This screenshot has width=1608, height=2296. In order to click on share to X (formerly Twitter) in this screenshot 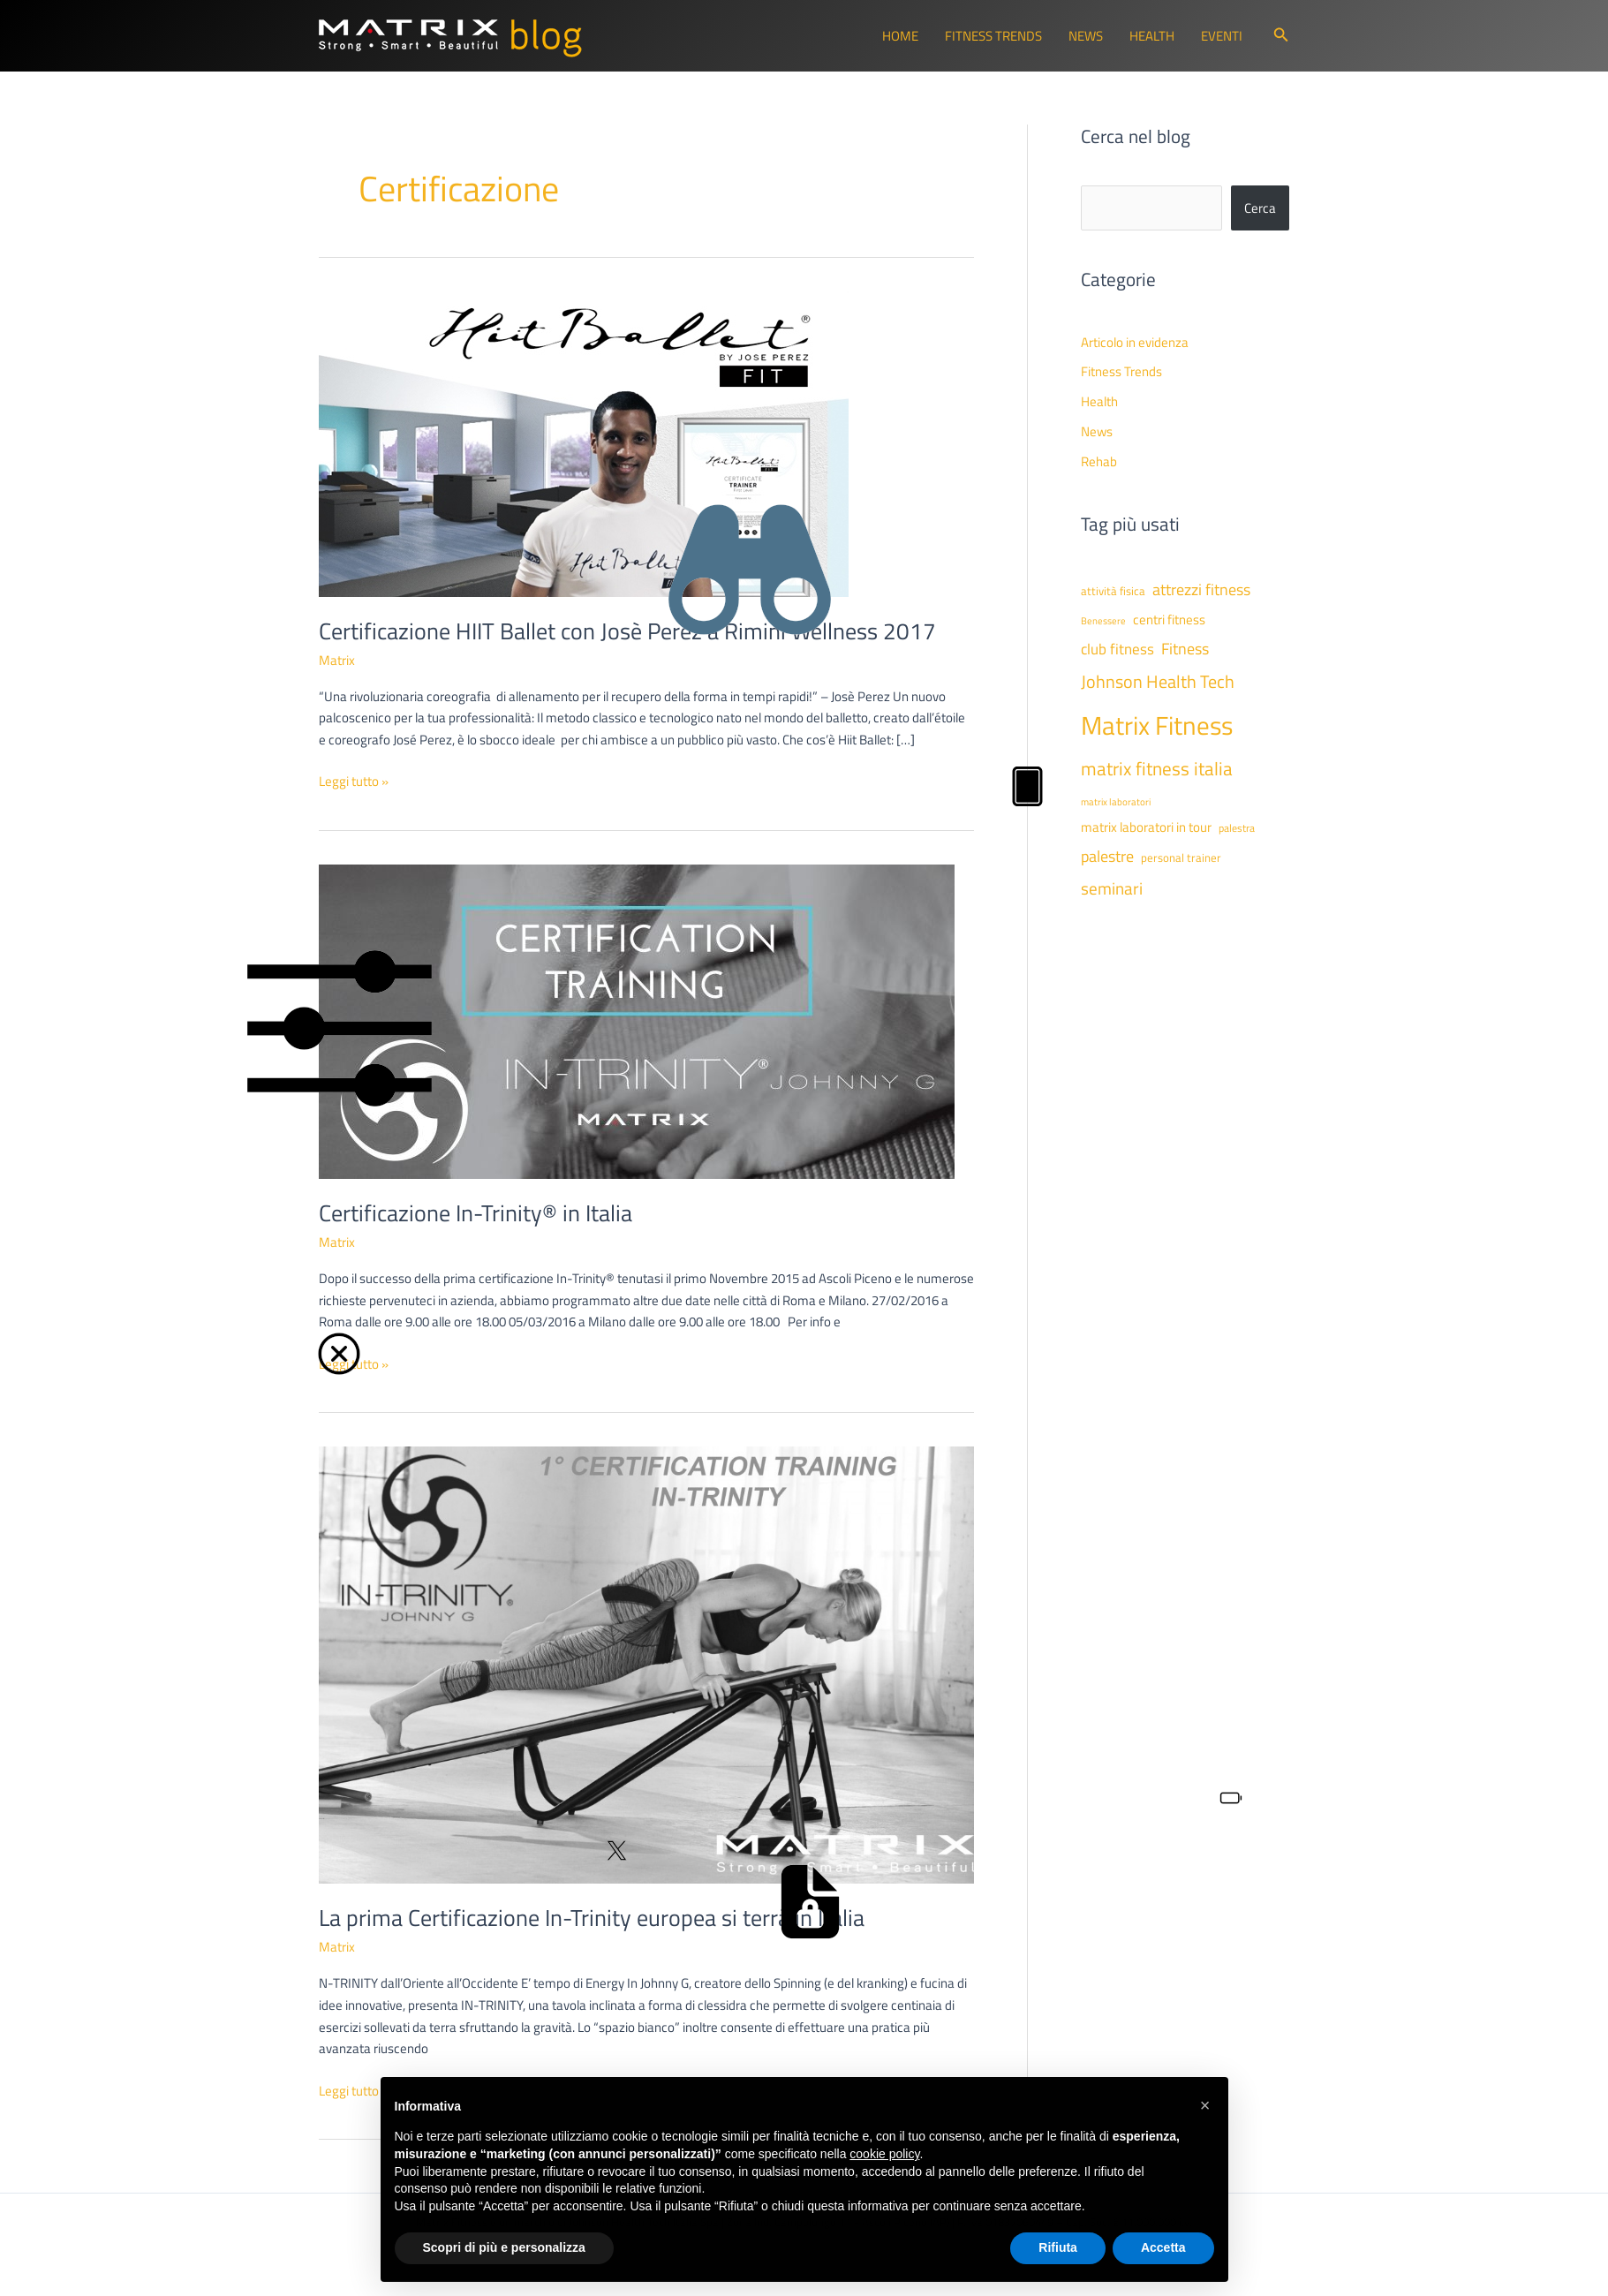, I will do `click(616, 1850)`.